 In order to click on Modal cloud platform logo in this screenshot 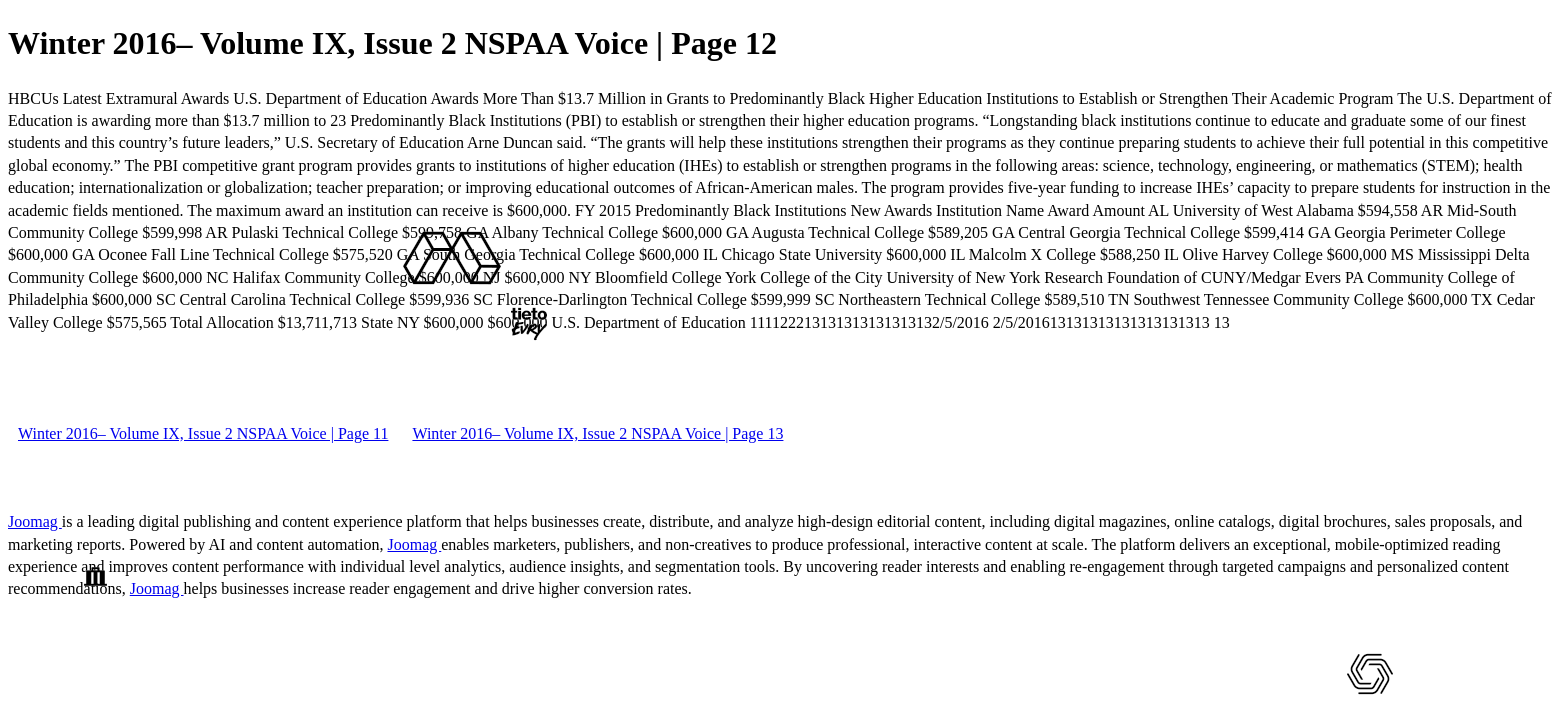, I will do `click(452, 258)`.